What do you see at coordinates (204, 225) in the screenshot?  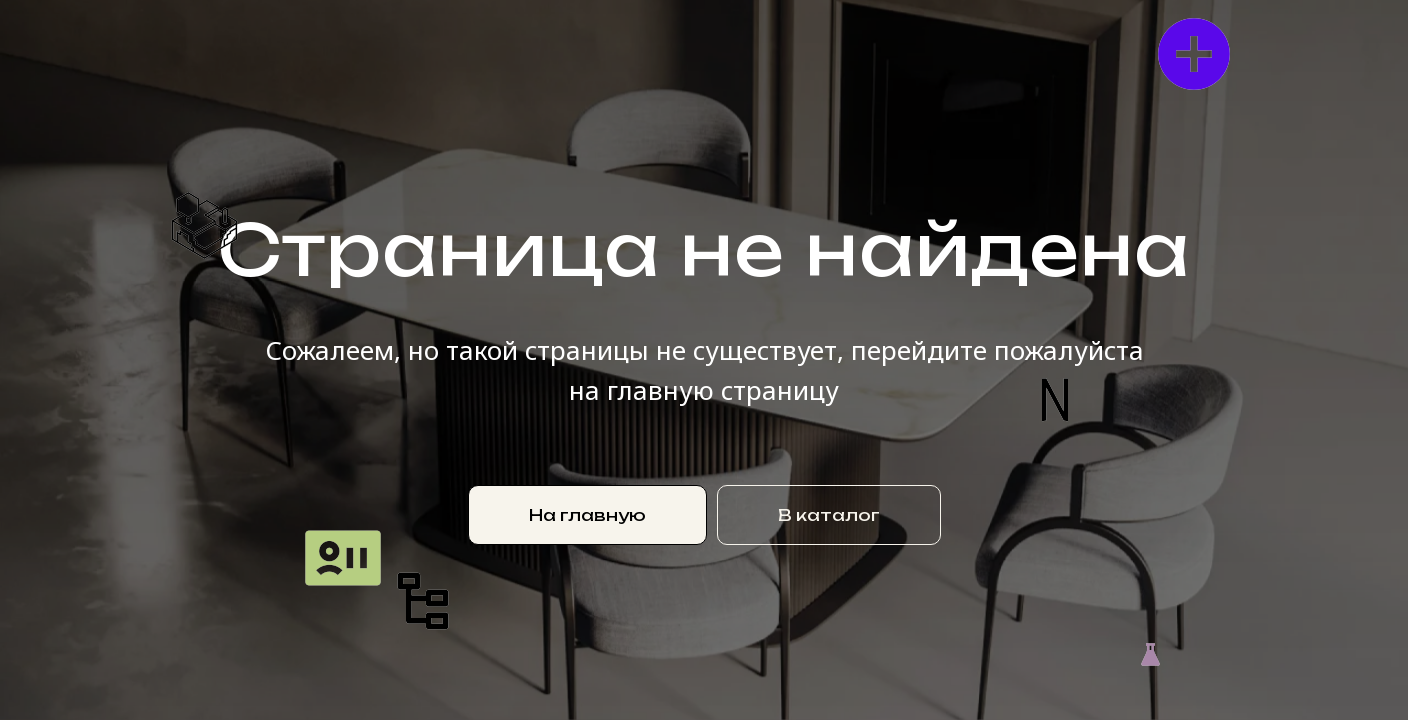 I see `launch minetest game` at bounding box center [204, 225].